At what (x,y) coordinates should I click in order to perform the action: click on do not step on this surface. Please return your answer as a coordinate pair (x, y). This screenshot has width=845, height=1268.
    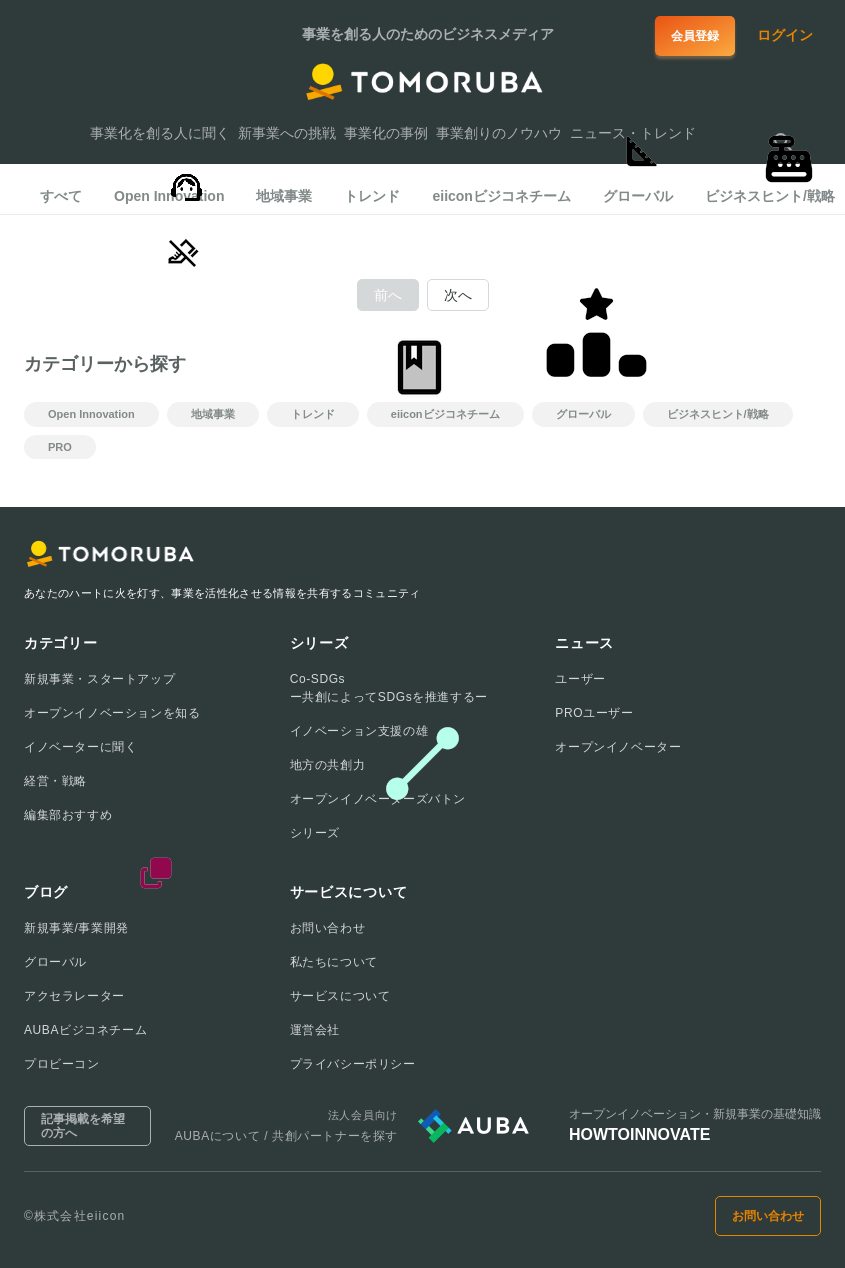
    Looking at the image, I should click on (183, 252).